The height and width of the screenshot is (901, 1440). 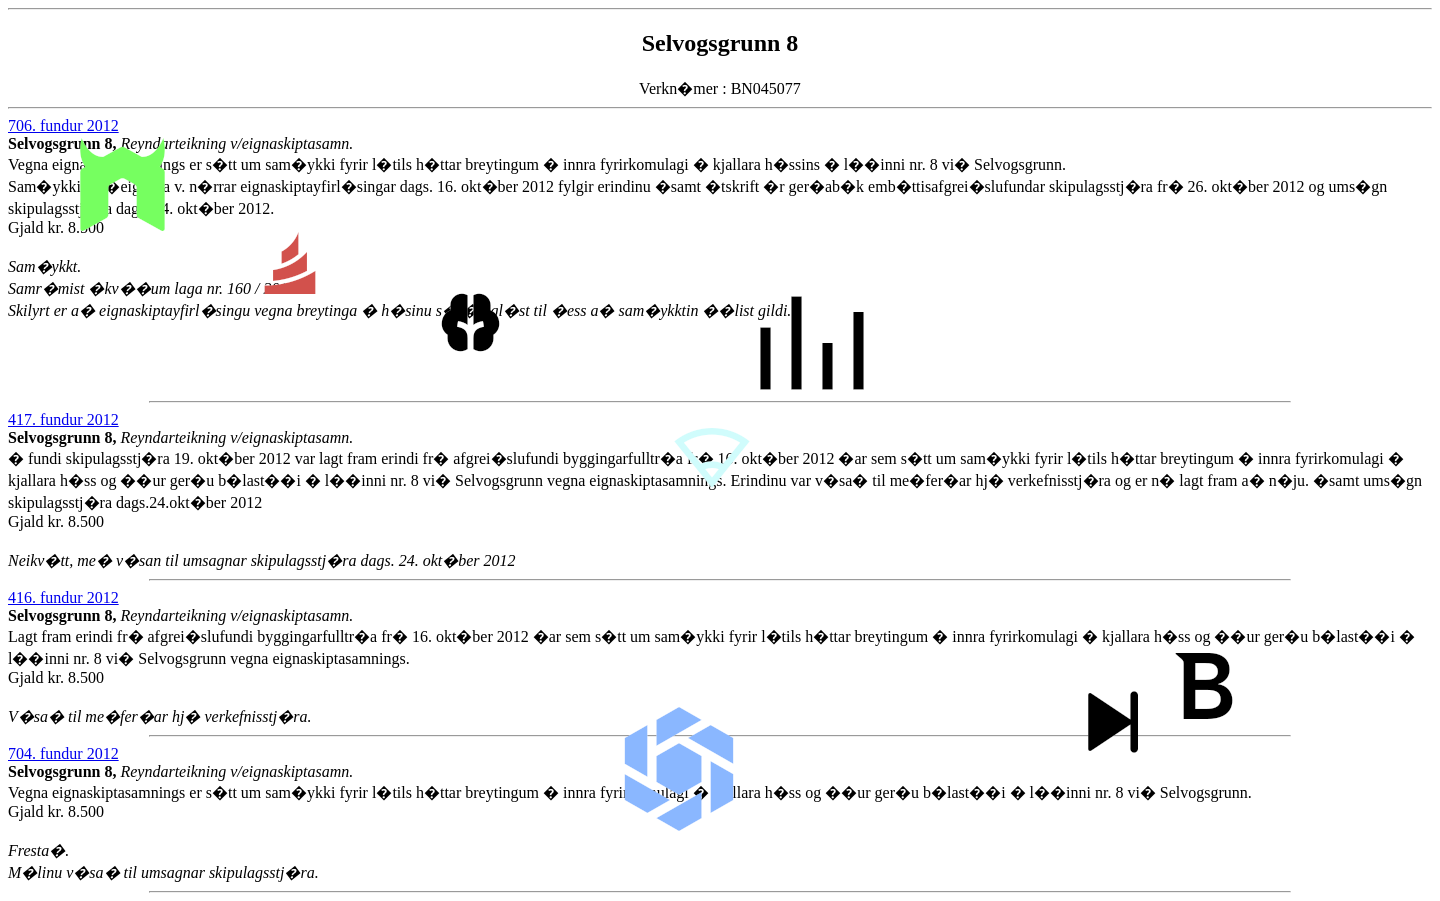 What do you see at coordinates (679, 769) in the screenshot?
I see `SecurityScorecard company logo` at bounding box center [679, 769].